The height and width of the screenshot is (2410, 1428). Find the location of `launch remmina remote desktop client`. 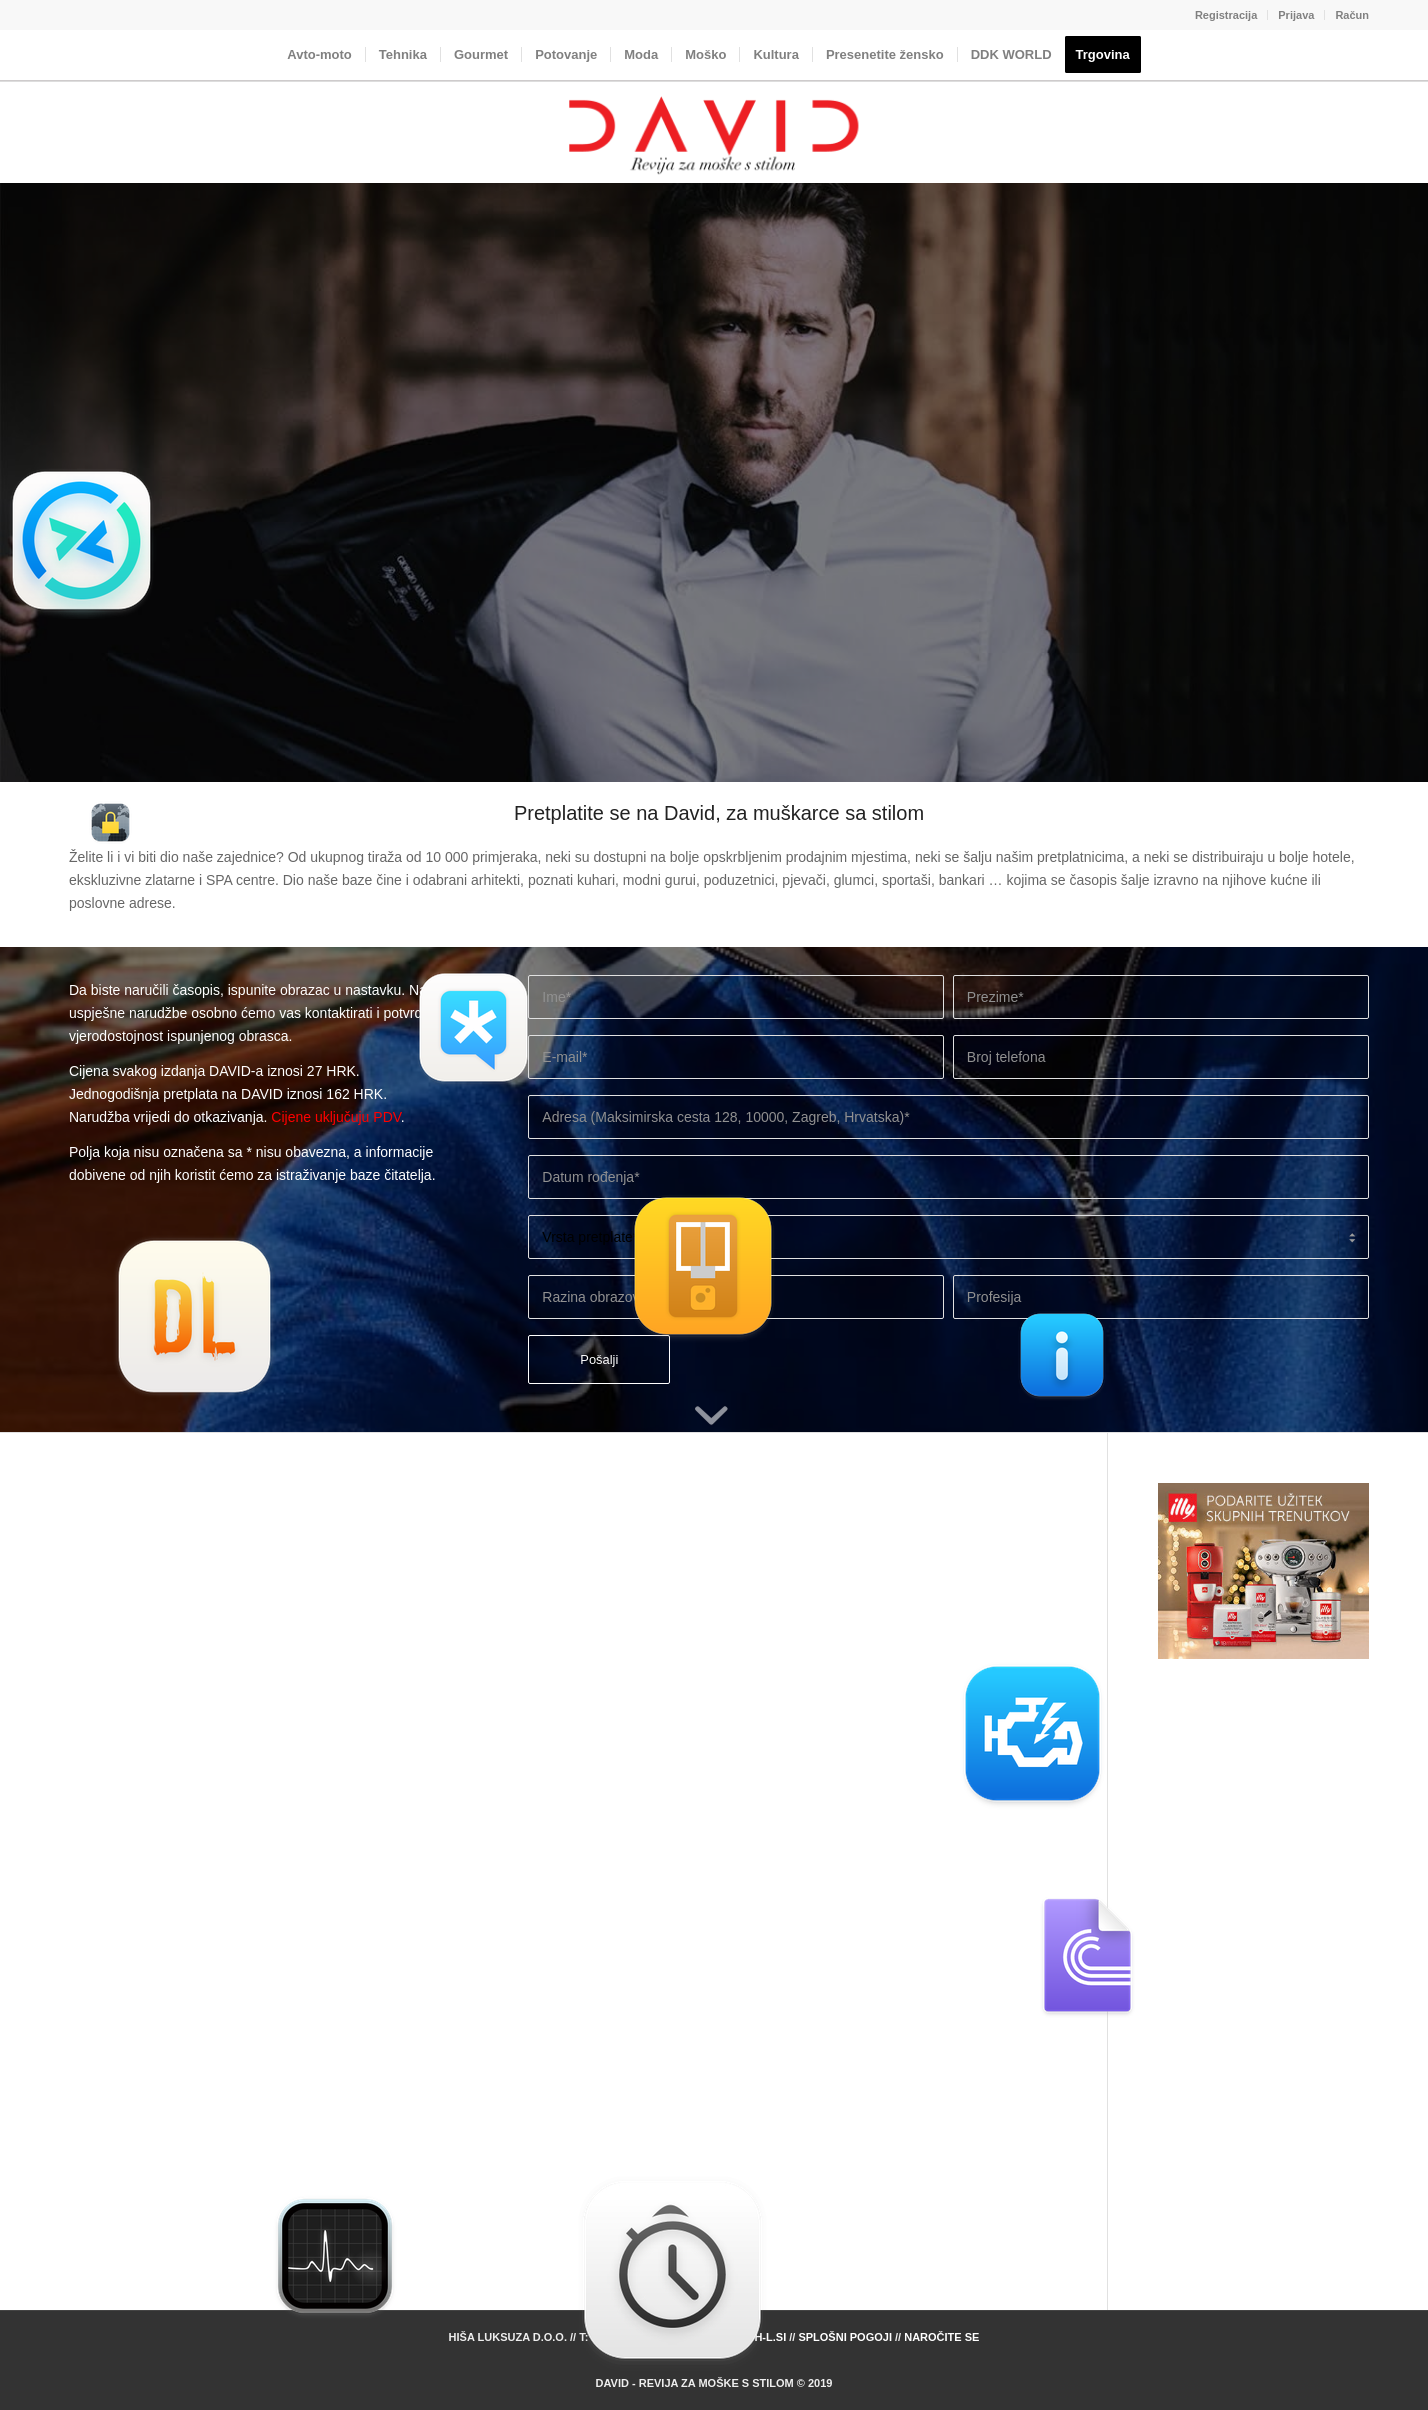

launch remmina remote desktop client is located at coordinates (81, 540).